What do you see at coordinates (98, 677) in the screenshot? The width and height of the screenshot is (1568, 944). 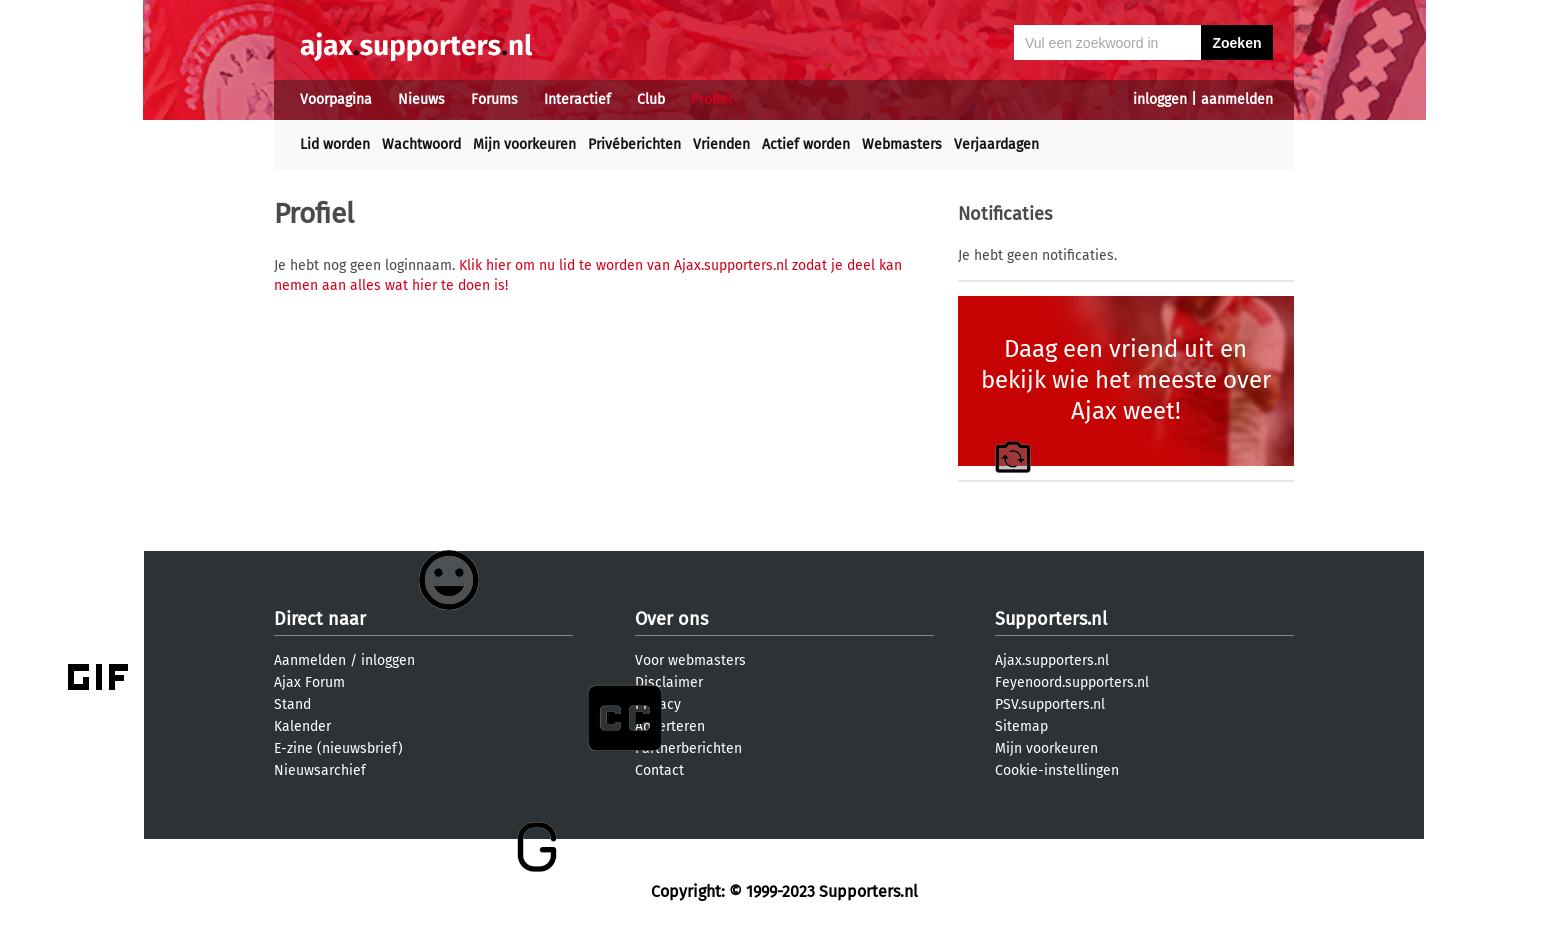 I see `insert a GIF into your message` at bounding box center [98, 677].